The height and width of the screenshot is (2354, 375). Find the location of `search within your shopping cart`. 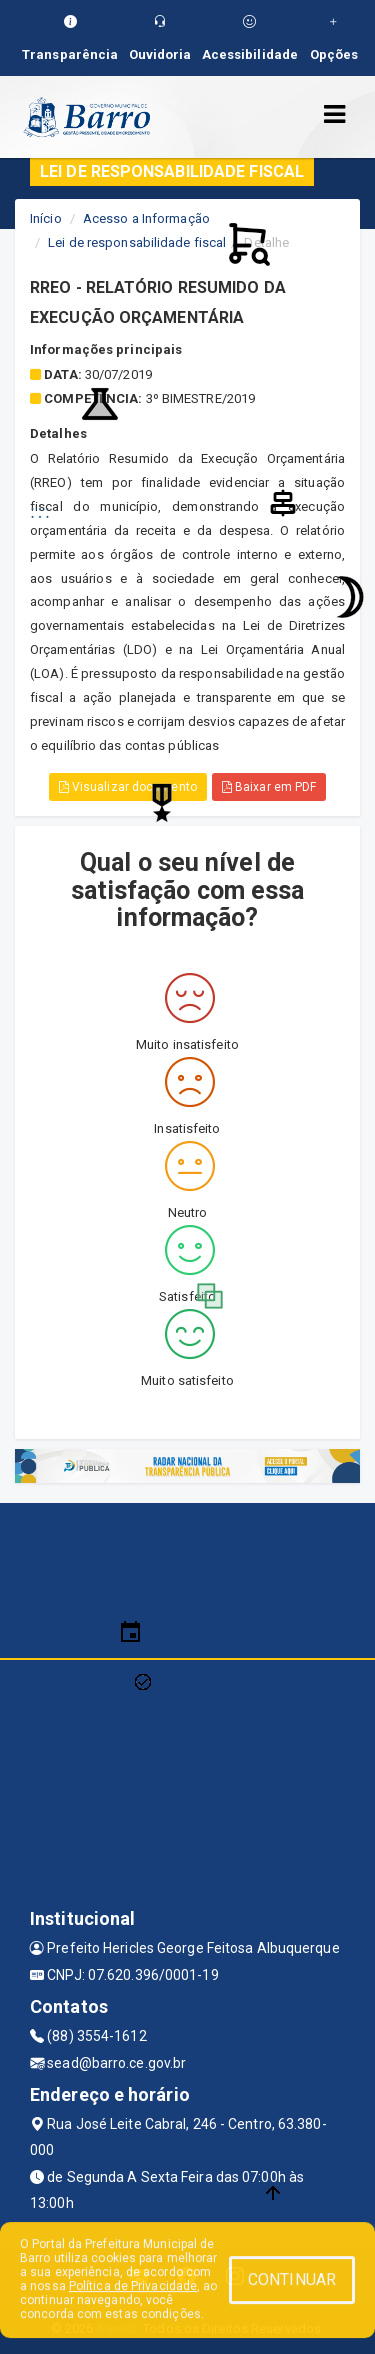

search within your shopping cart is located at coordinates (247, 243).